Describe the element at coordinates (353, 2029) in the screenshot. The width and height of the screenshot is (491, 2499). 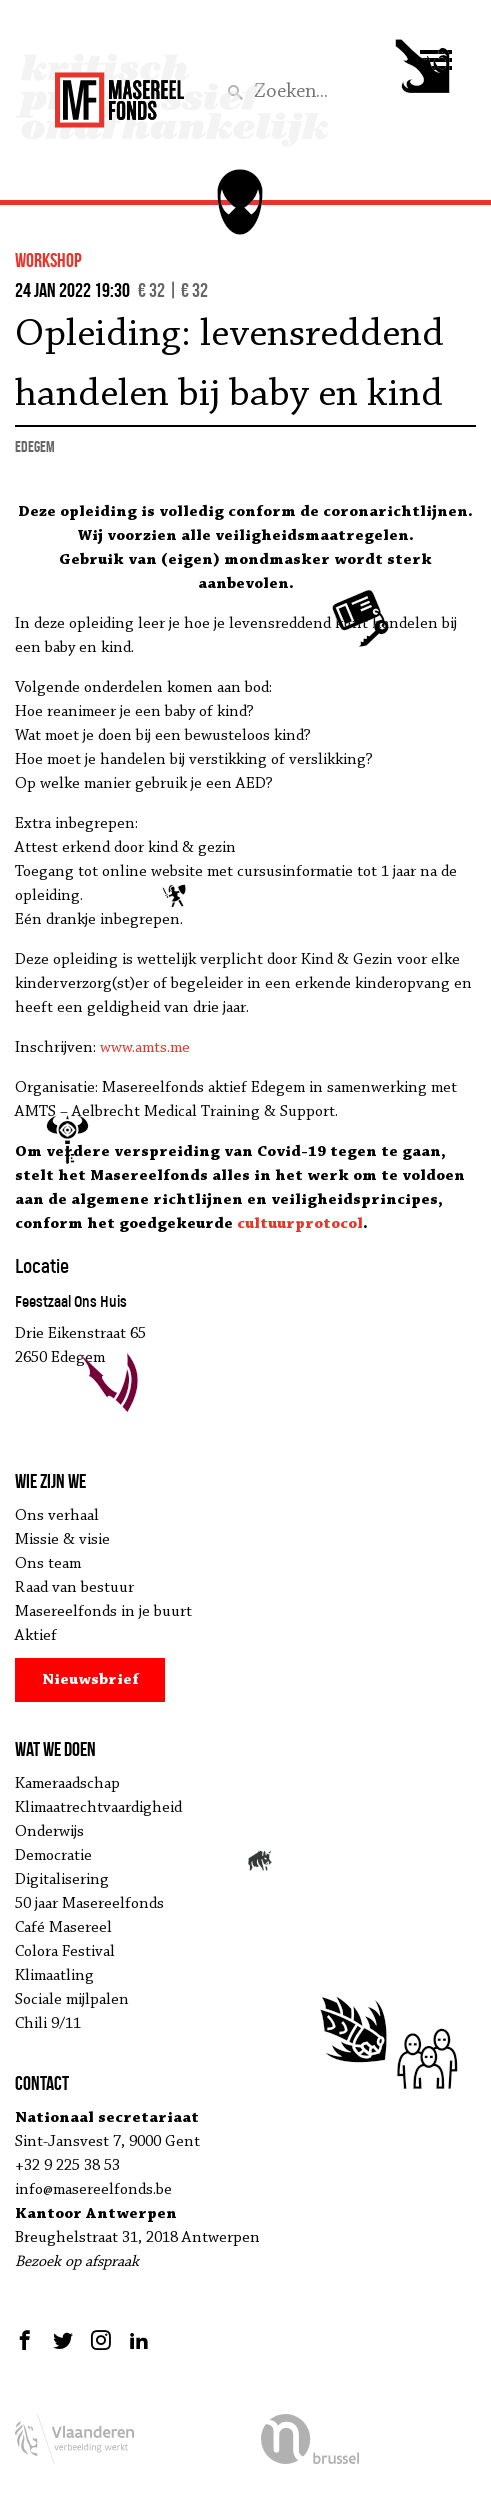
I see `activate armor-piercing attack ability` at that location.